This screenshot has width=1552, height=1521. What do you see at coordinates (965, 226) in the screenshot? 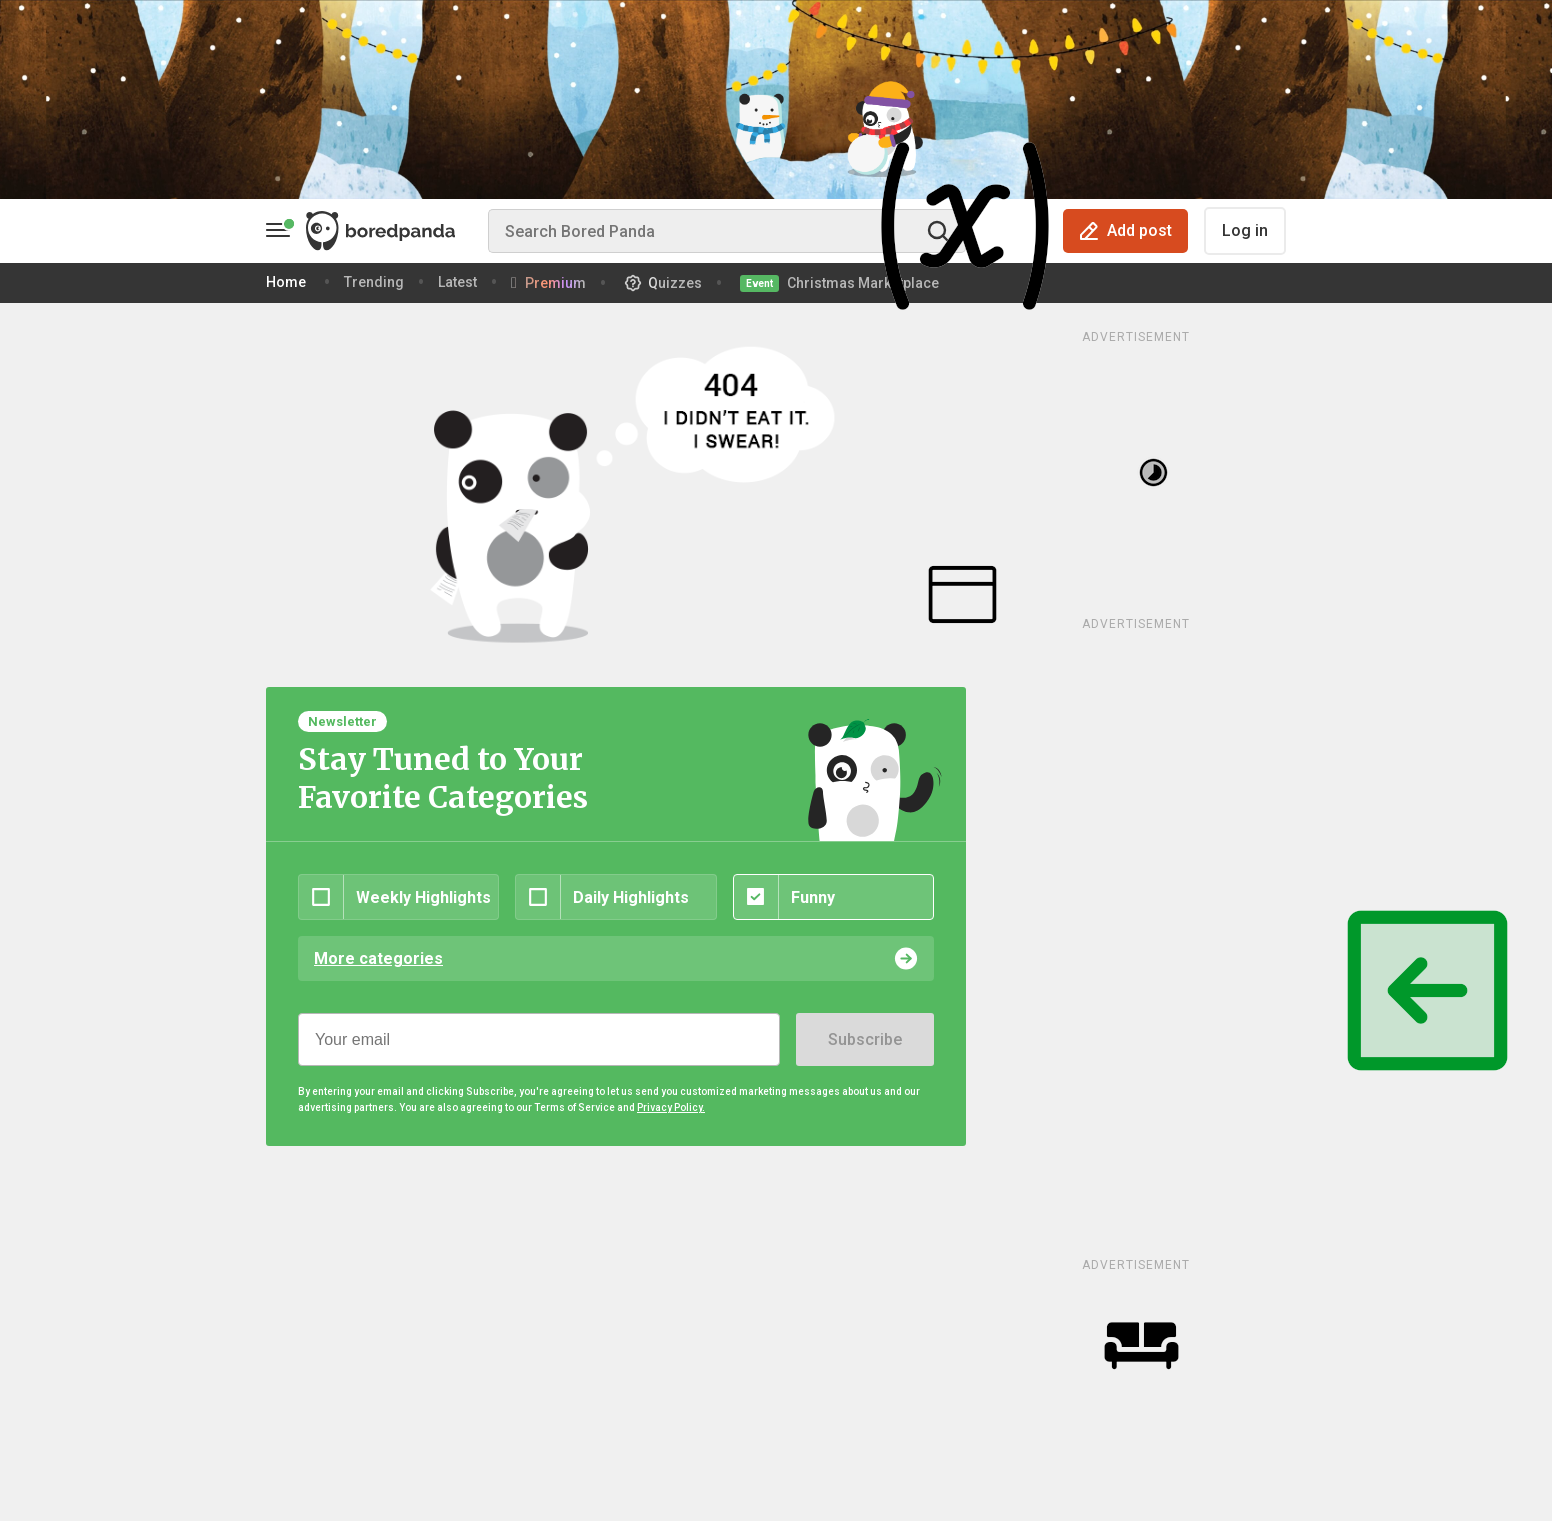
I see `access variable or parameter settings` at bounding box center [965, 226].